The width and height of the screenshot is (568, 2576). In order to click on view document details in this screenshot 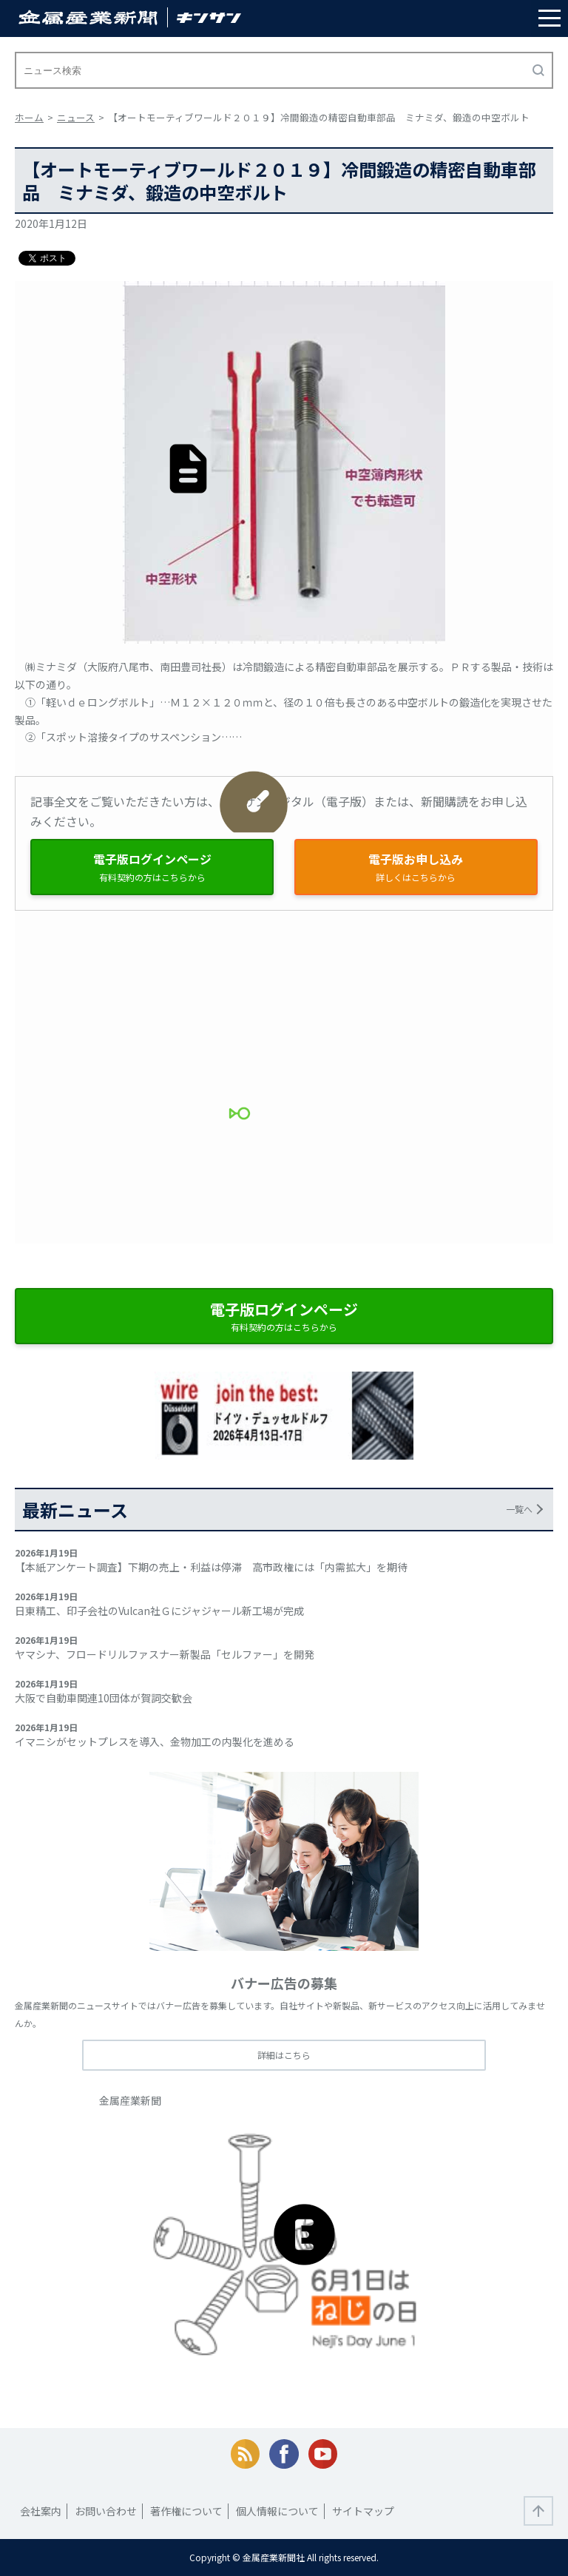, I will do `click(188, 468)`.